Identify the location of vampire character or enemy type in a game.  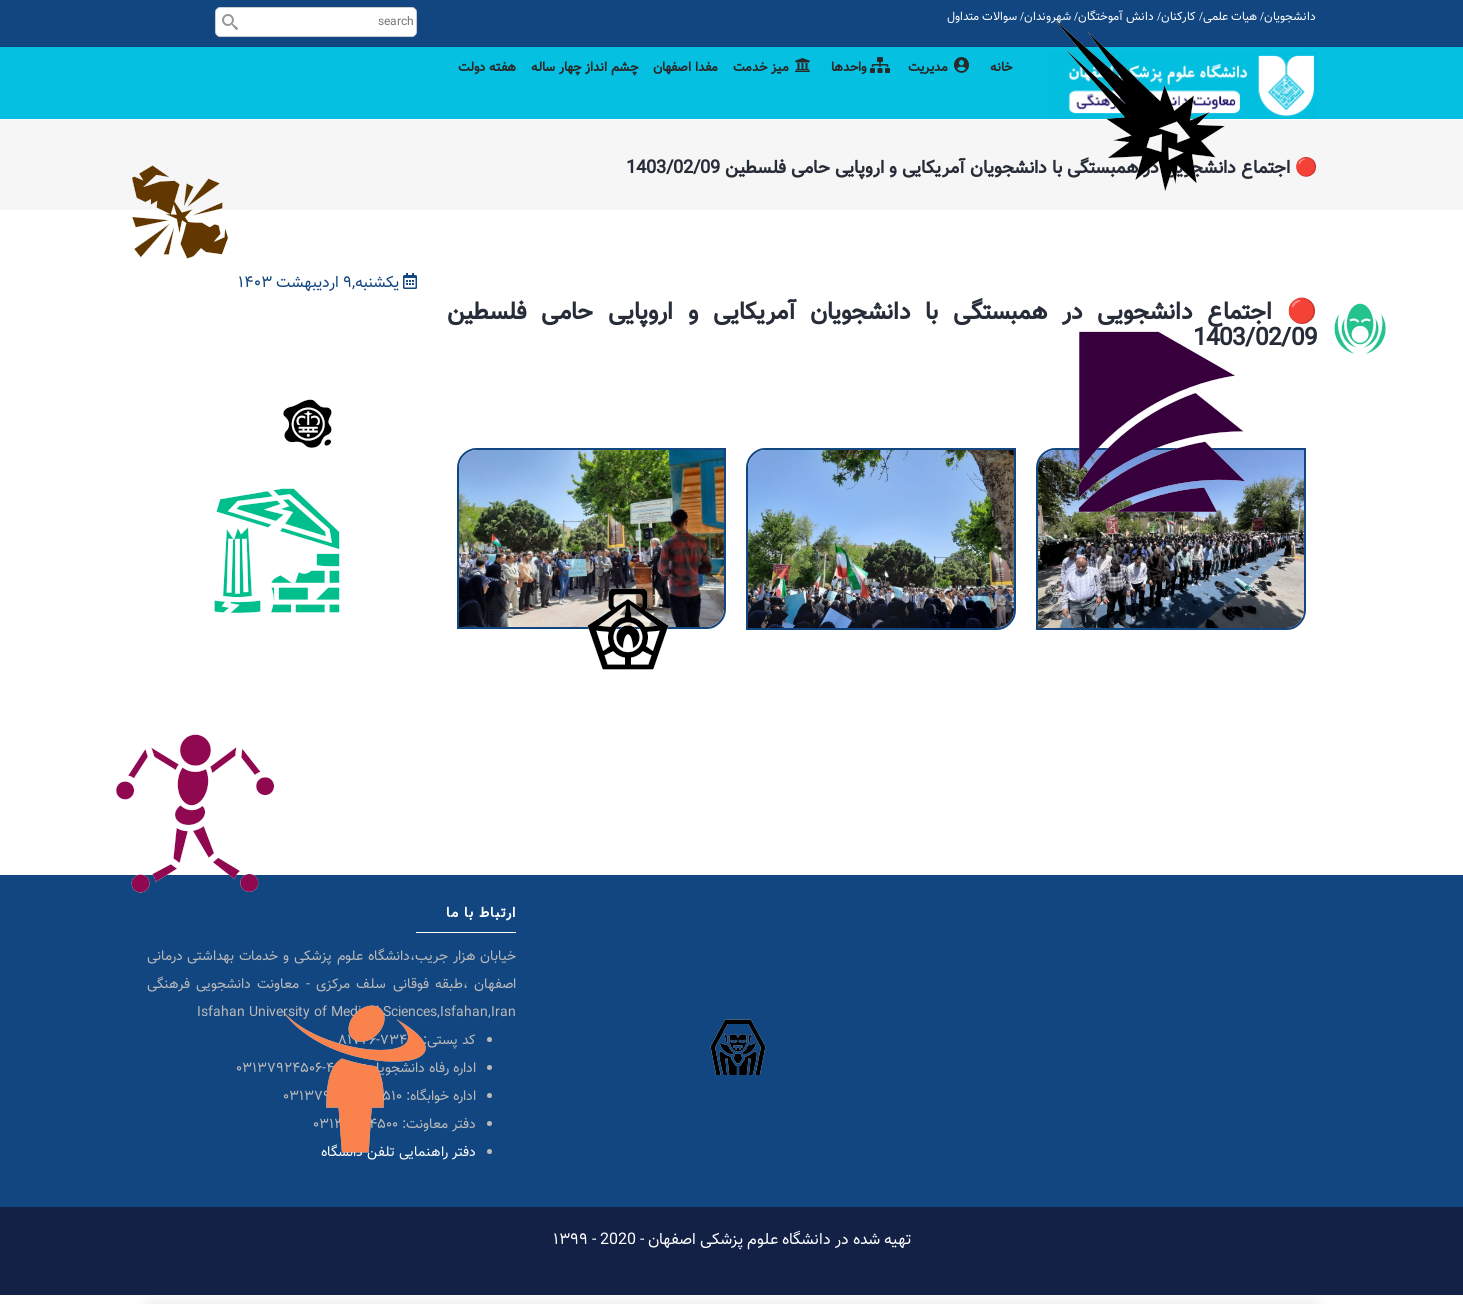
(738, 1047).